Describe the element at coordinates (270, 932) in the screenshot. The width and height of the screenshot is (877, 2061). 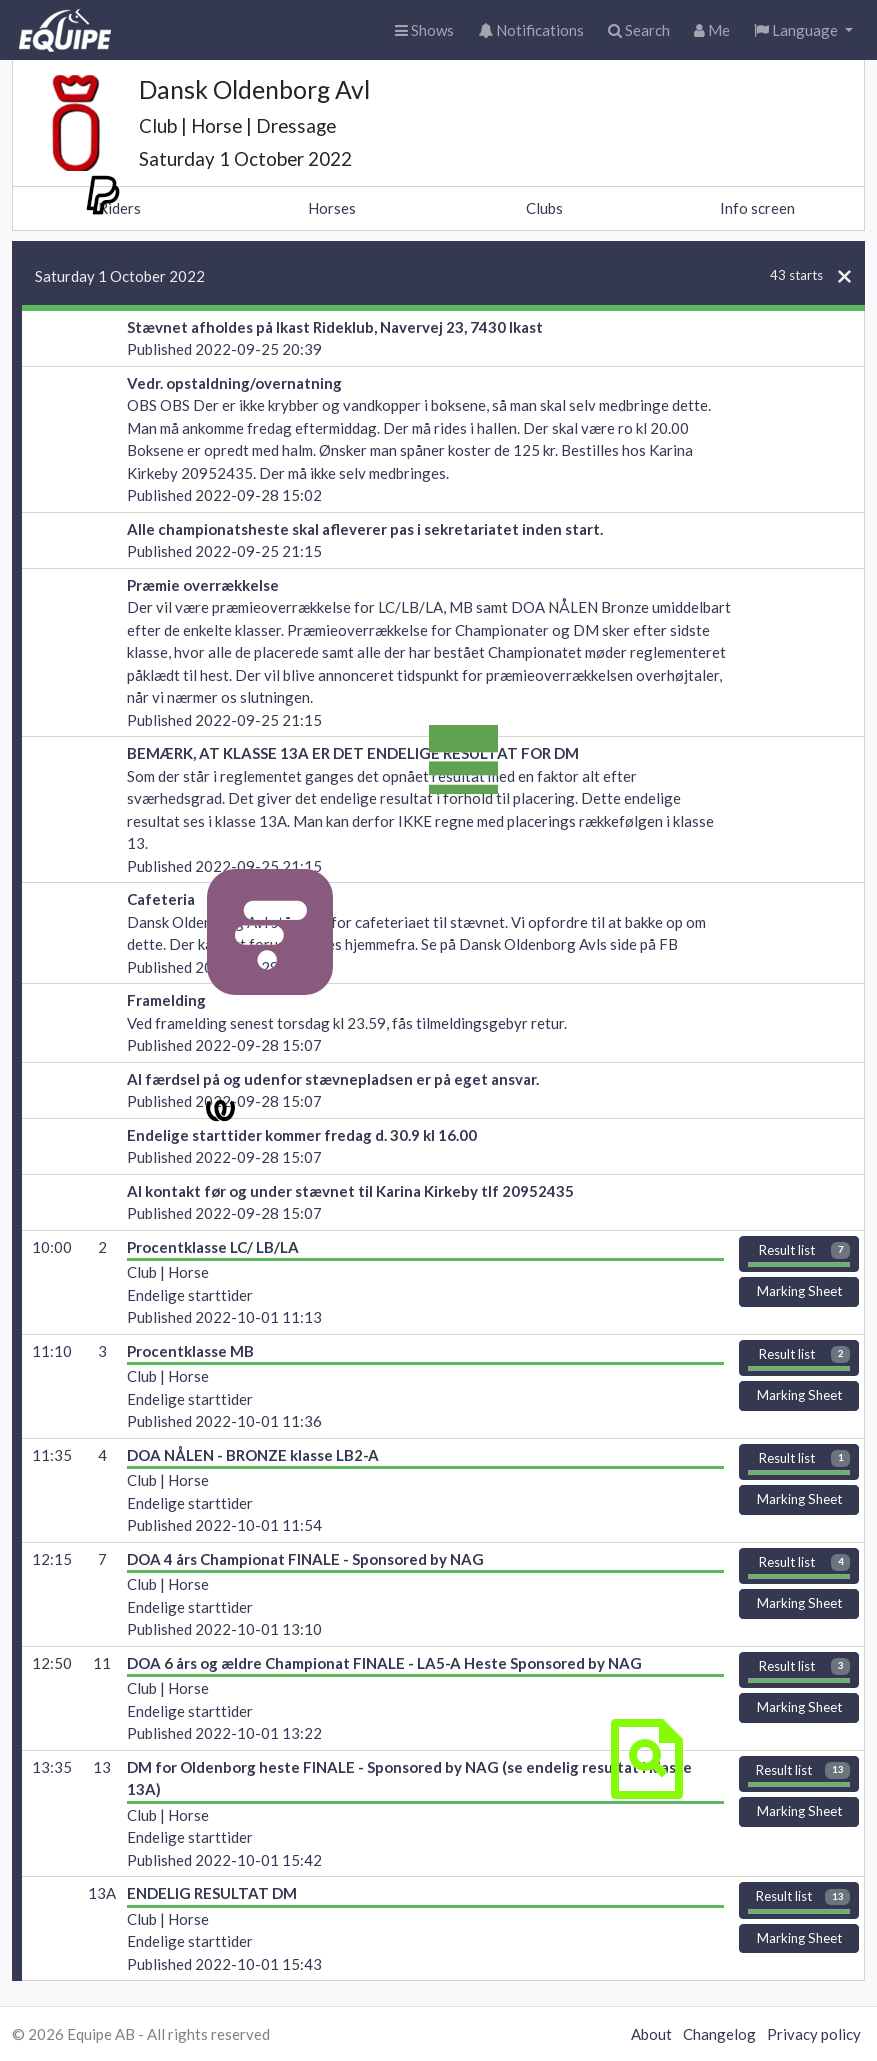
I see `open the Folo app` at that location.